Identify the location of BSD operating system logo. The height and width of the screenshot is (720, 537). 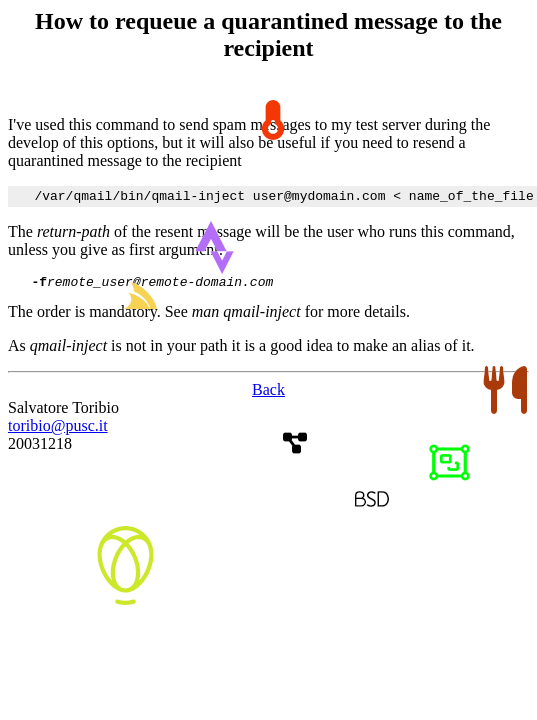
(372, 499).